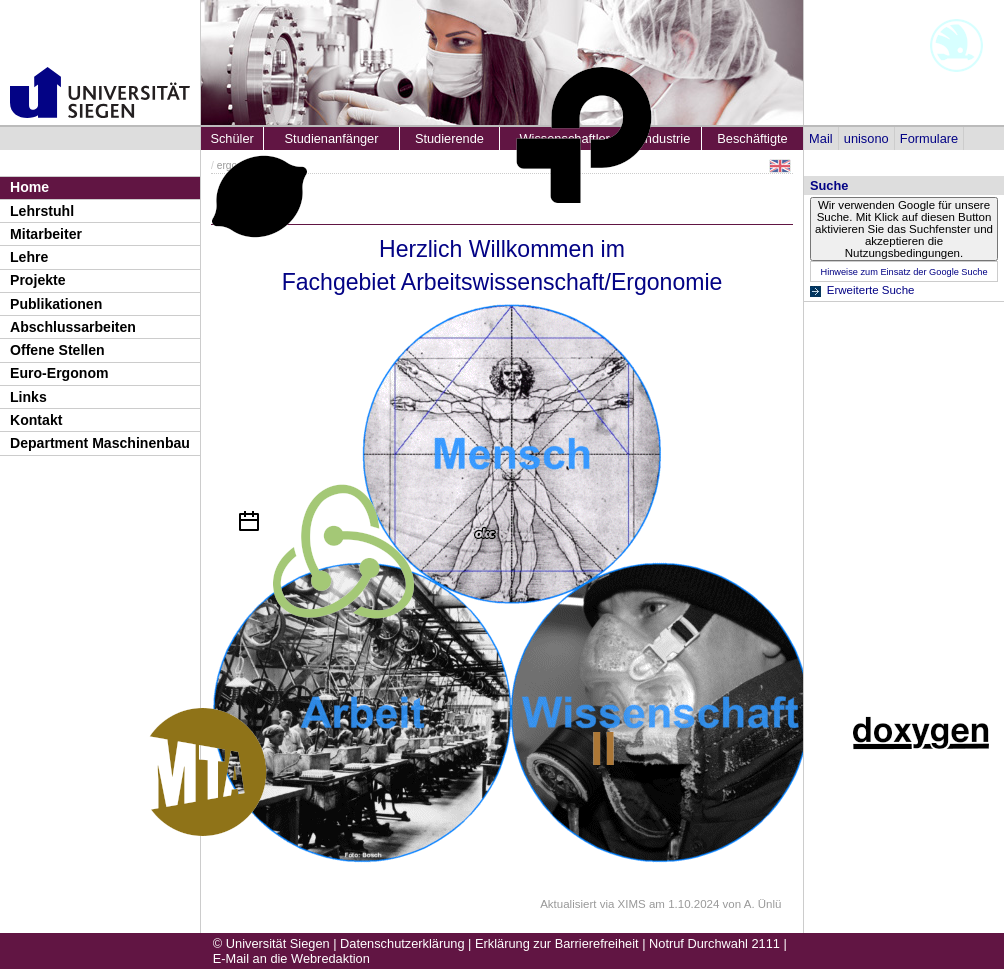 This screenshot has width=1004, height=969. What do you see at coordinates (956, 45) in the screenshot?
I see `Škoda brand logo` at bounding box center [956, 45].